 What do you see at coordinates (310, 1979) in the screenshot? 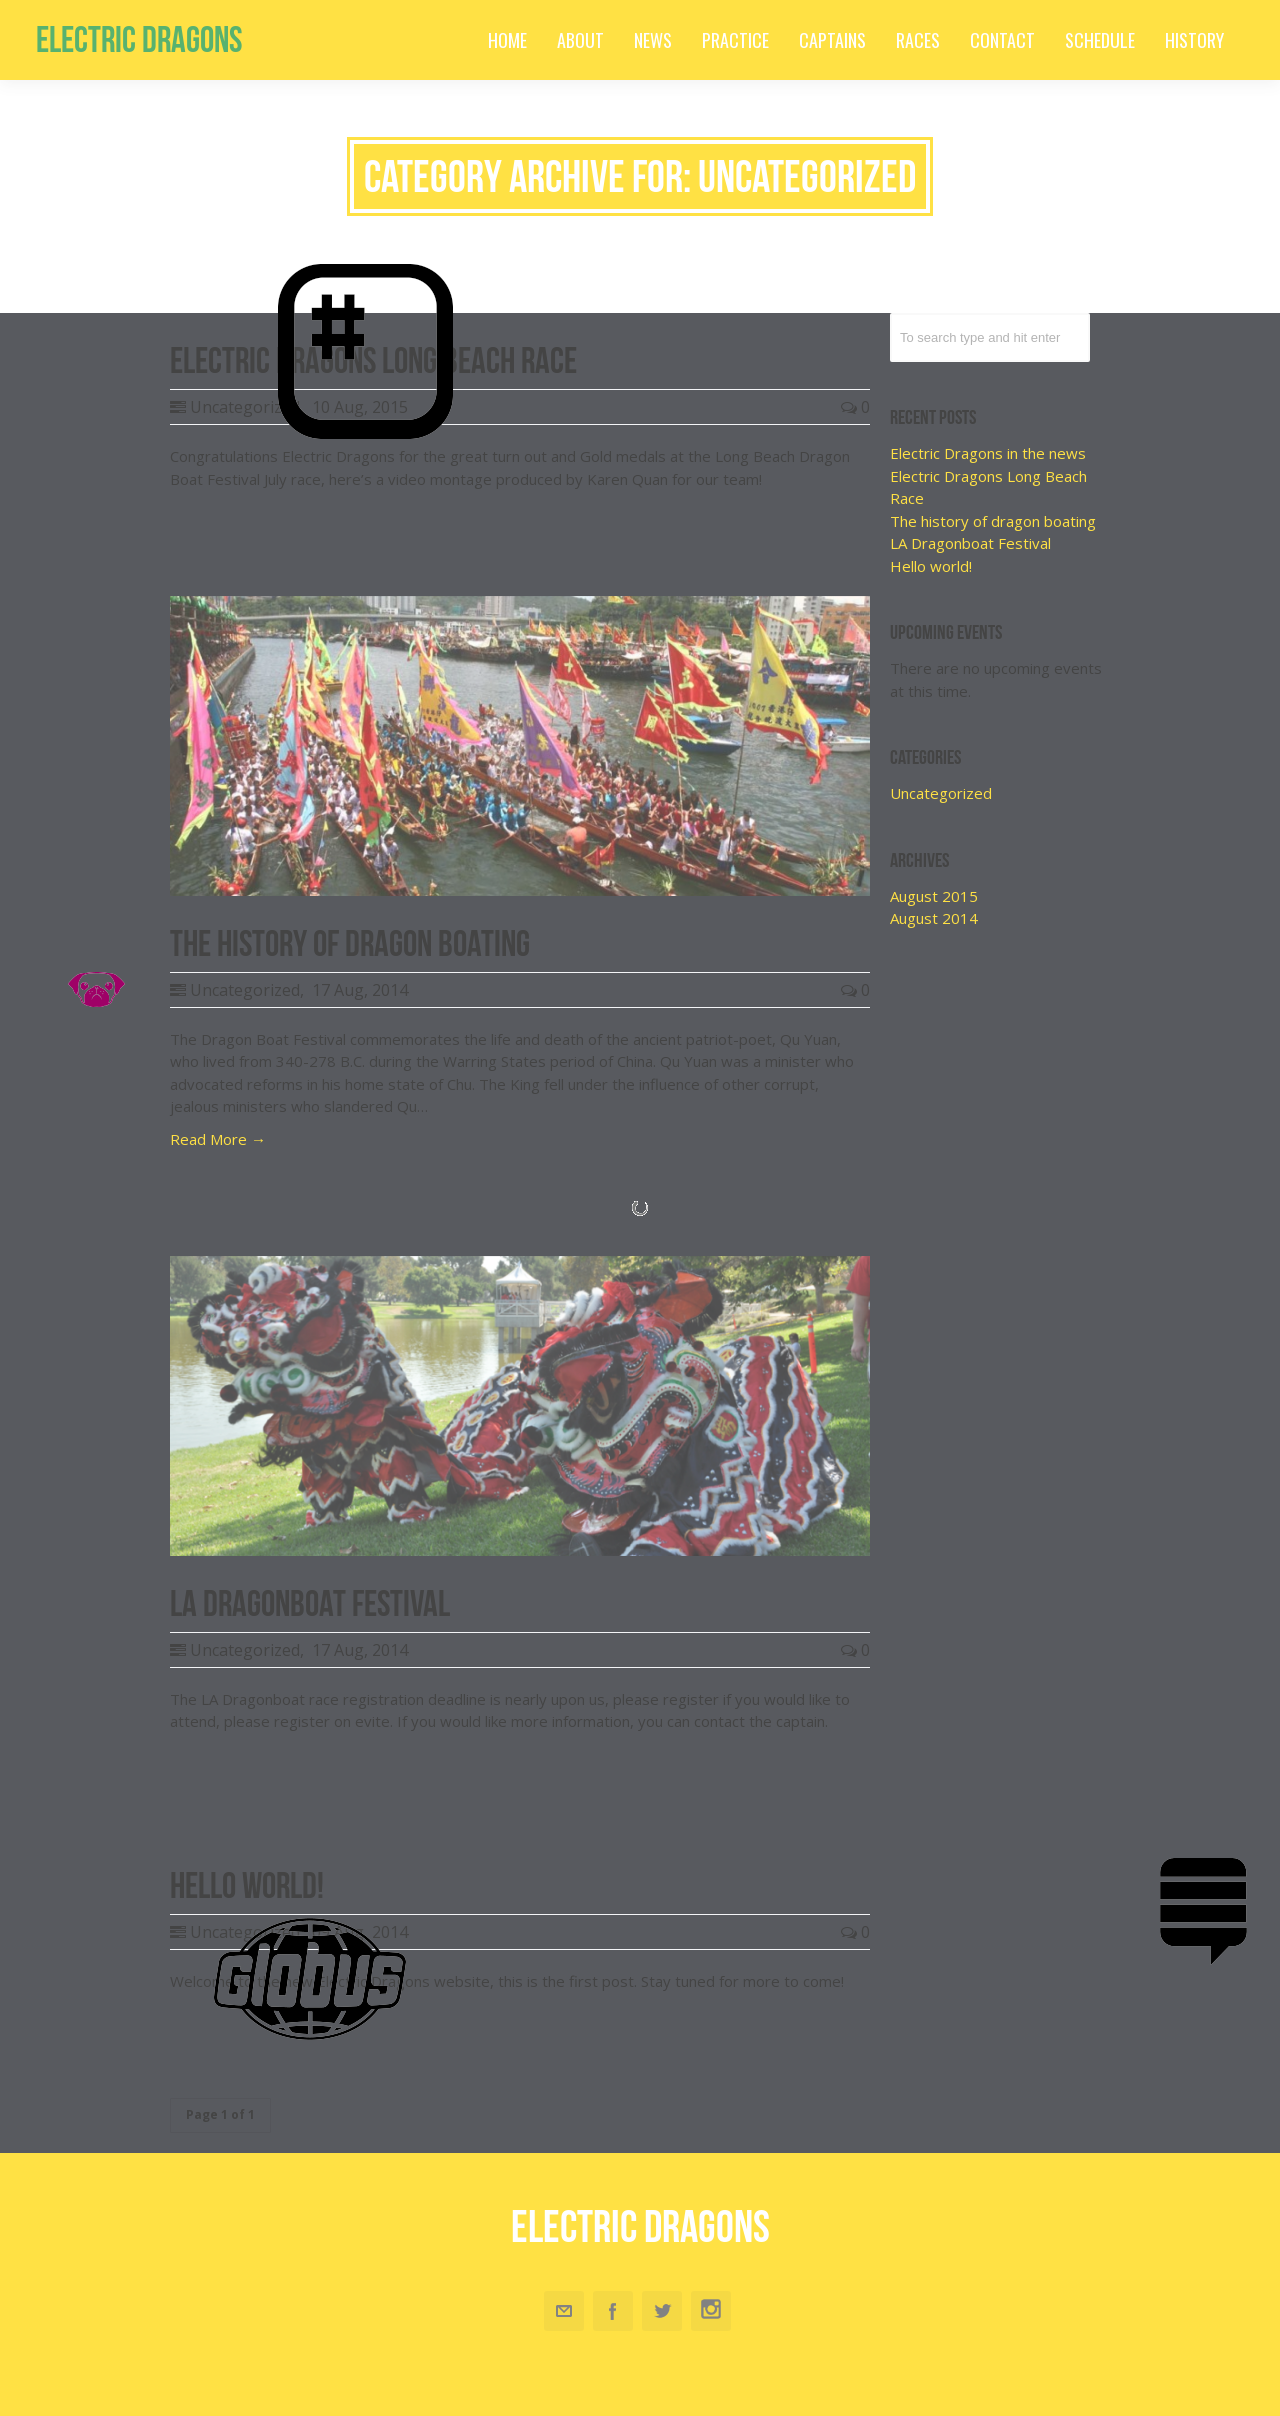
I see `globus brand logo` at bounding box center [310, 1979].